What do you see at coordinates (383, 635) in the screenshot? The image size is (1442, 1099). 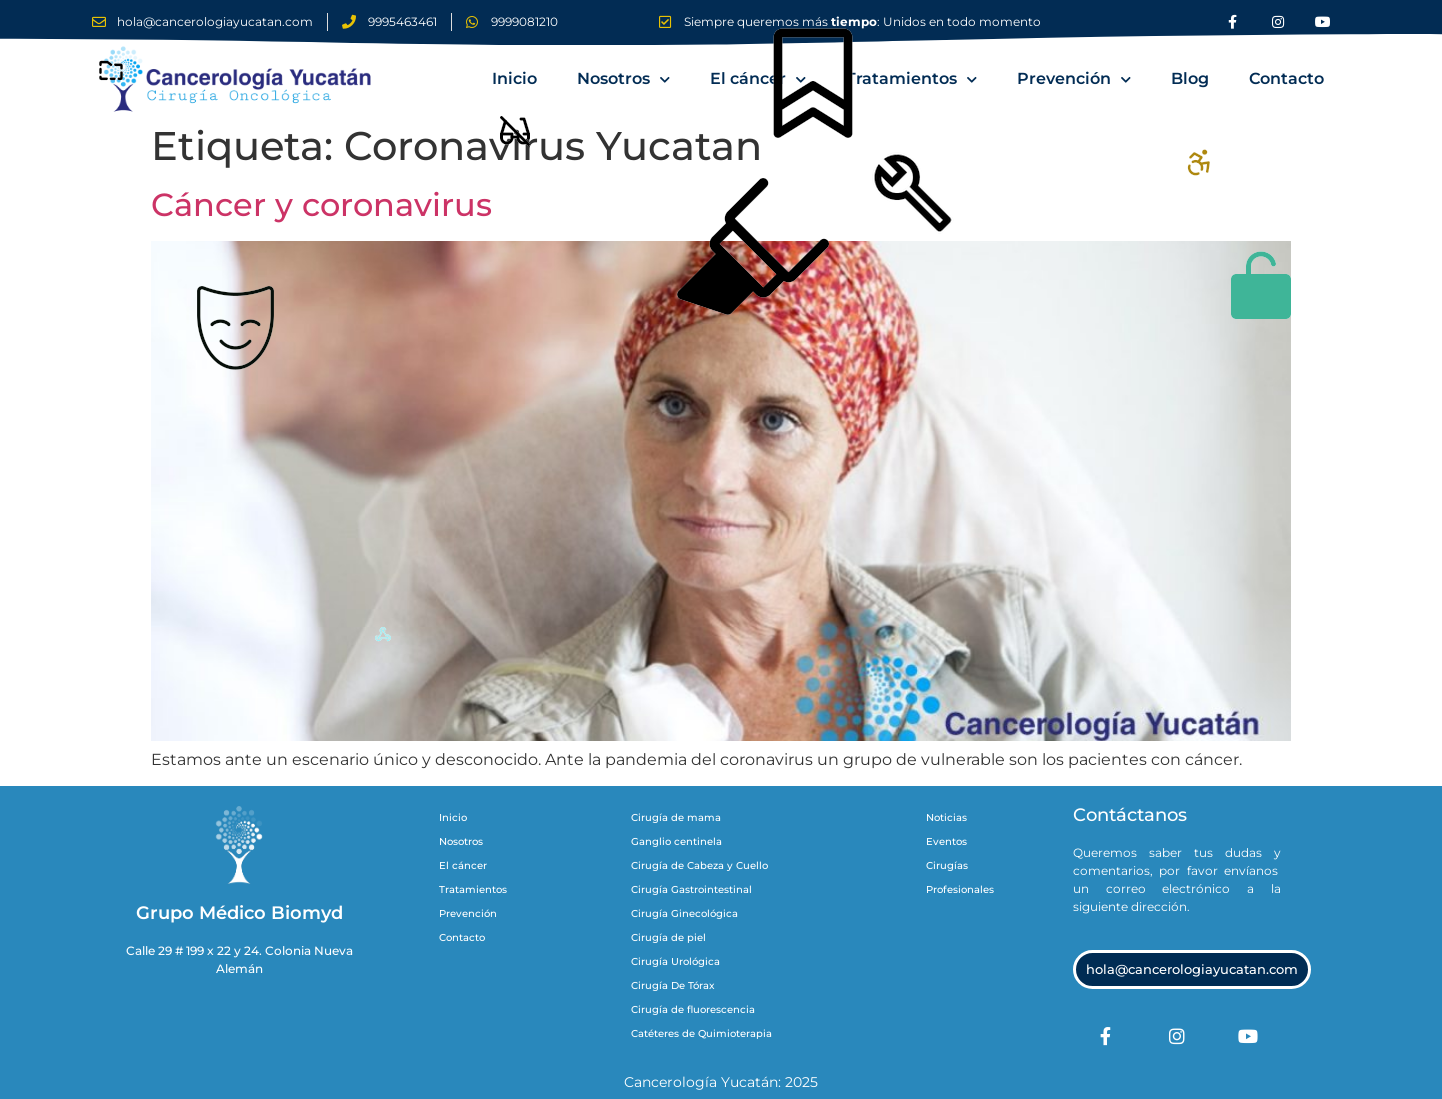 I see `configure webhook integrations` at bounding box center [383, 635].